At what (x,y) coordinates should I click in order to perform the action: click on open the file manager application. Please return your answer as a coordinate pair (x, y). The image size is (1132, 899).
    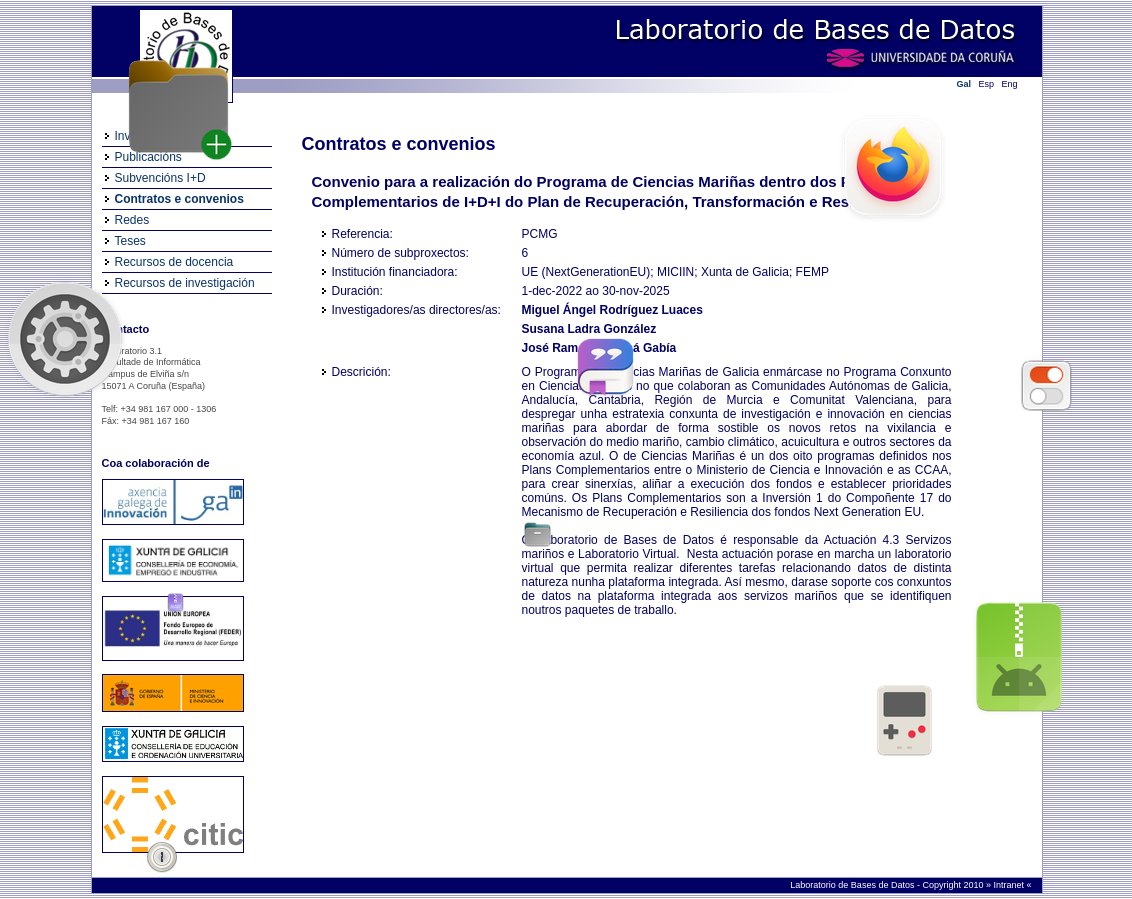
    Looking at the image, I should click on (537, 534).